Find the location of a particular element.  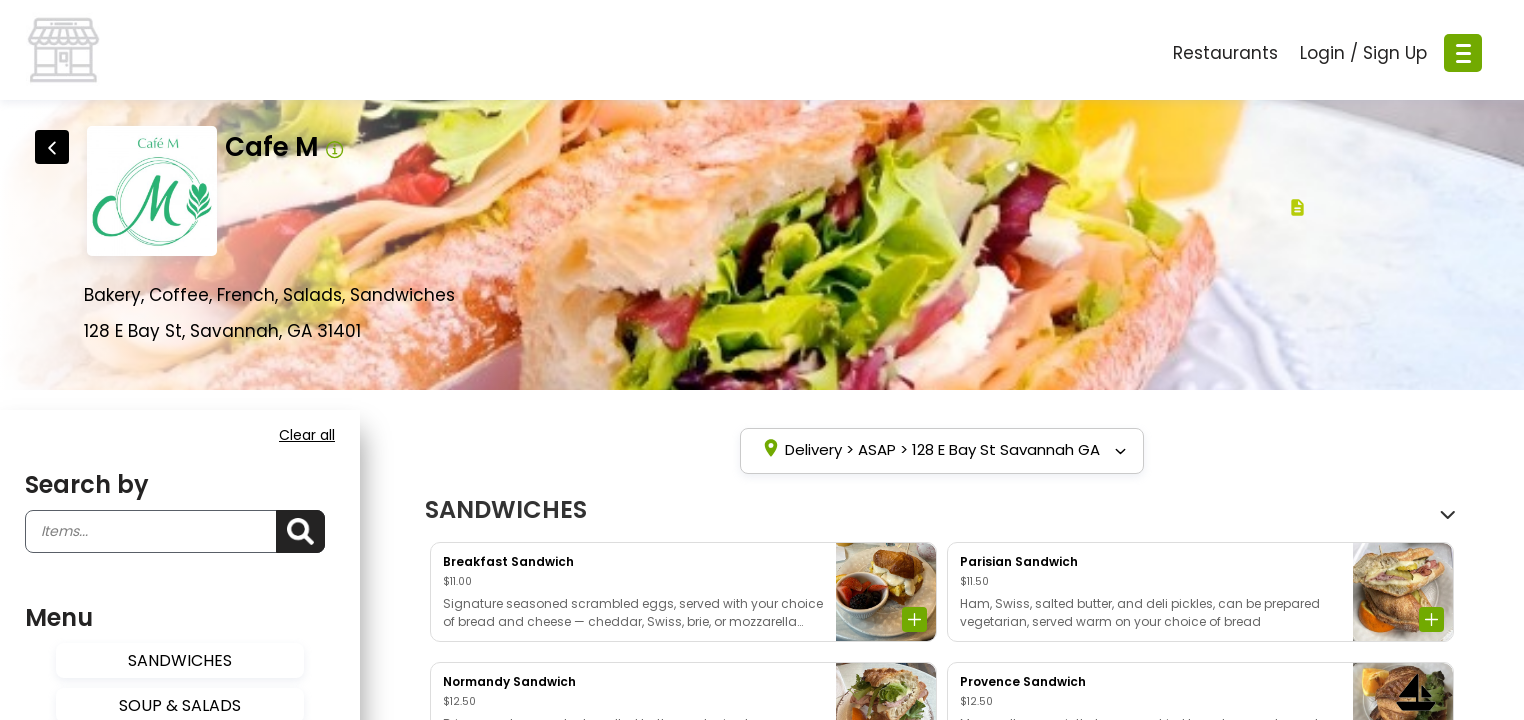

access sailing or boating features is located at coordinates (1416, 695).